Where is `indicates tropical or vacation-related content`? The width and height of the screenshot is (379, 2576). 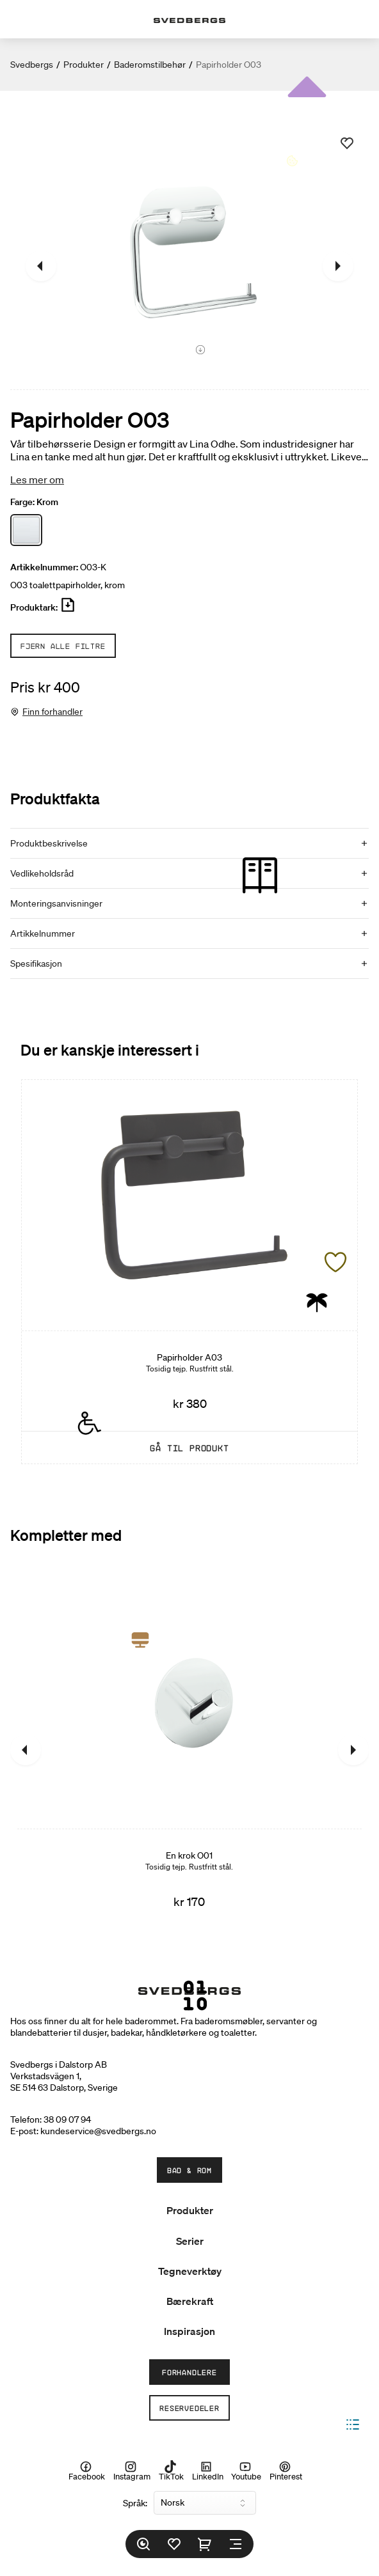
indicates tropical or vacation-related content is located at coordinates (317, 1302).